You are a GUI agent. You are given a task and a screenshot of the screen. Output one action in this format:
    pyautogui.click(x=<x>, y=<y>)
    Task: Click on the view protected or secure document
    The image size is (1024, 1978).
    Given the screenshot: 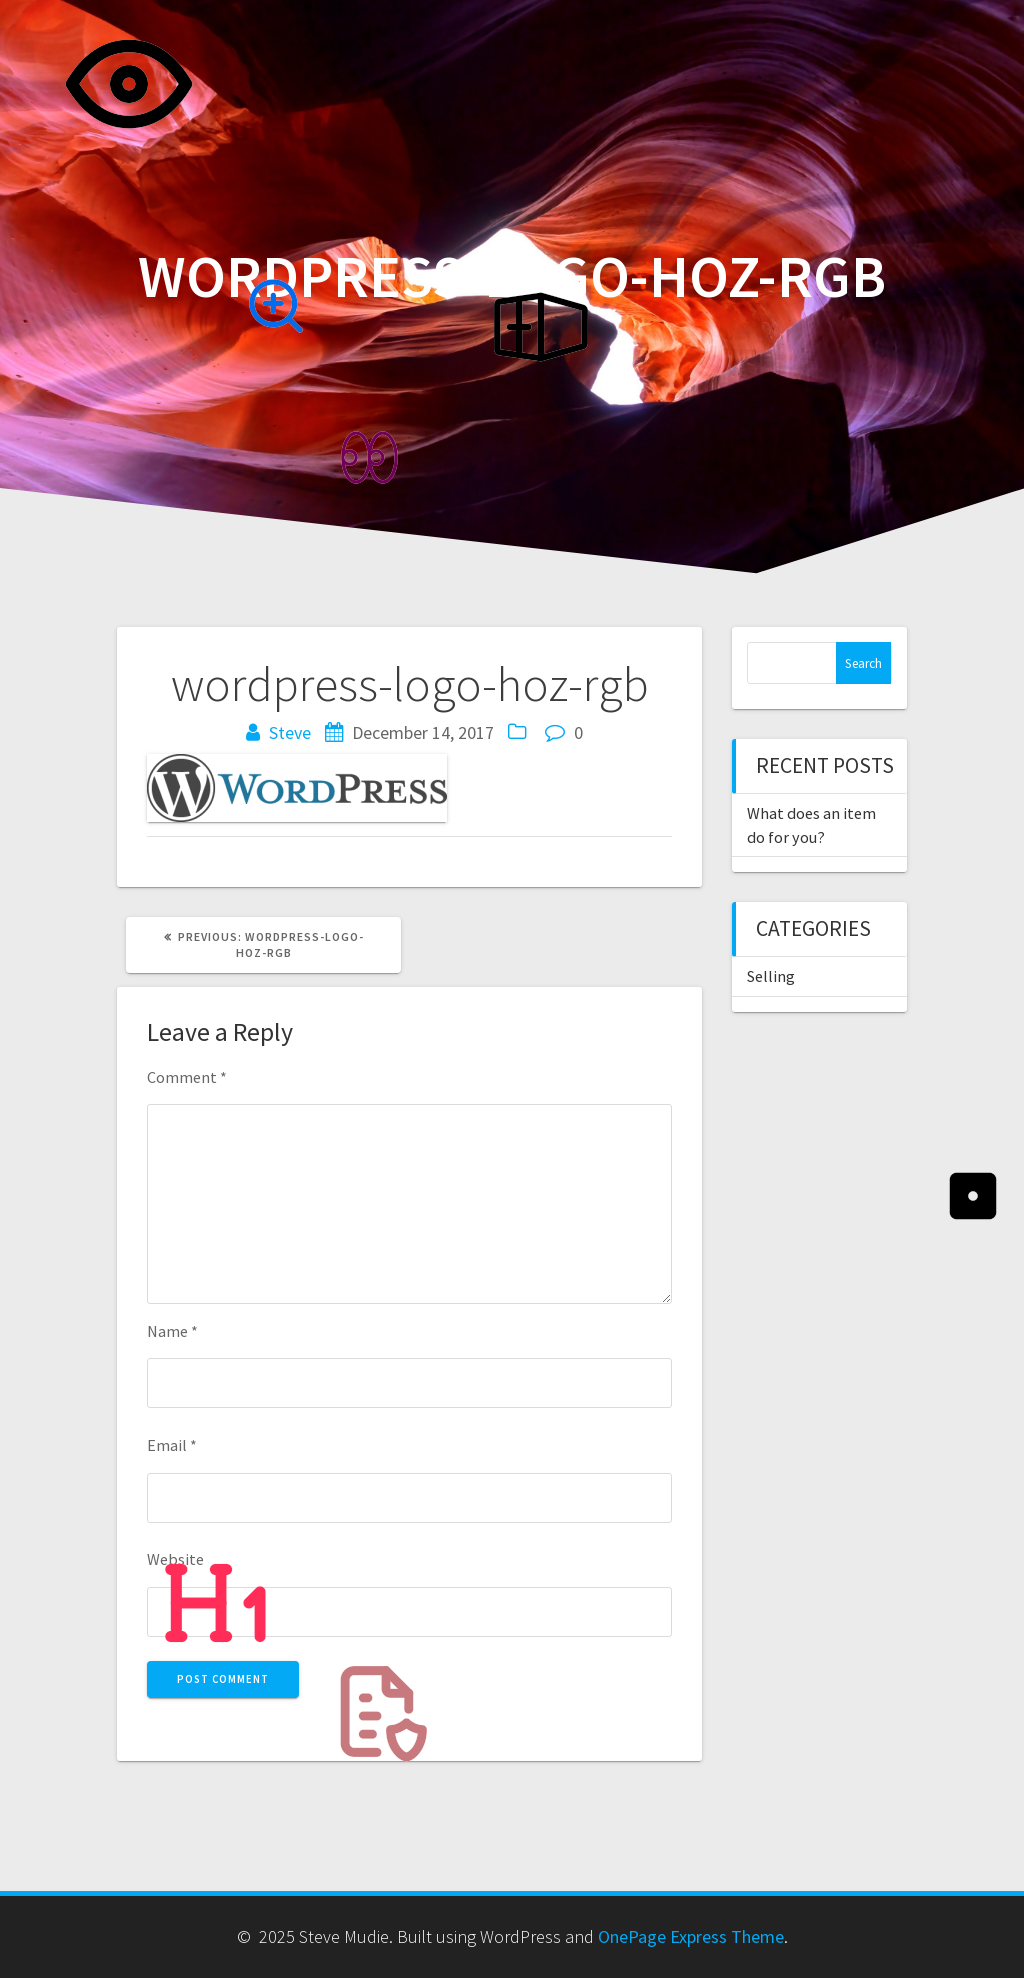 What is the action you would take?
    pyautogui.click(x=381, y=1711)
    